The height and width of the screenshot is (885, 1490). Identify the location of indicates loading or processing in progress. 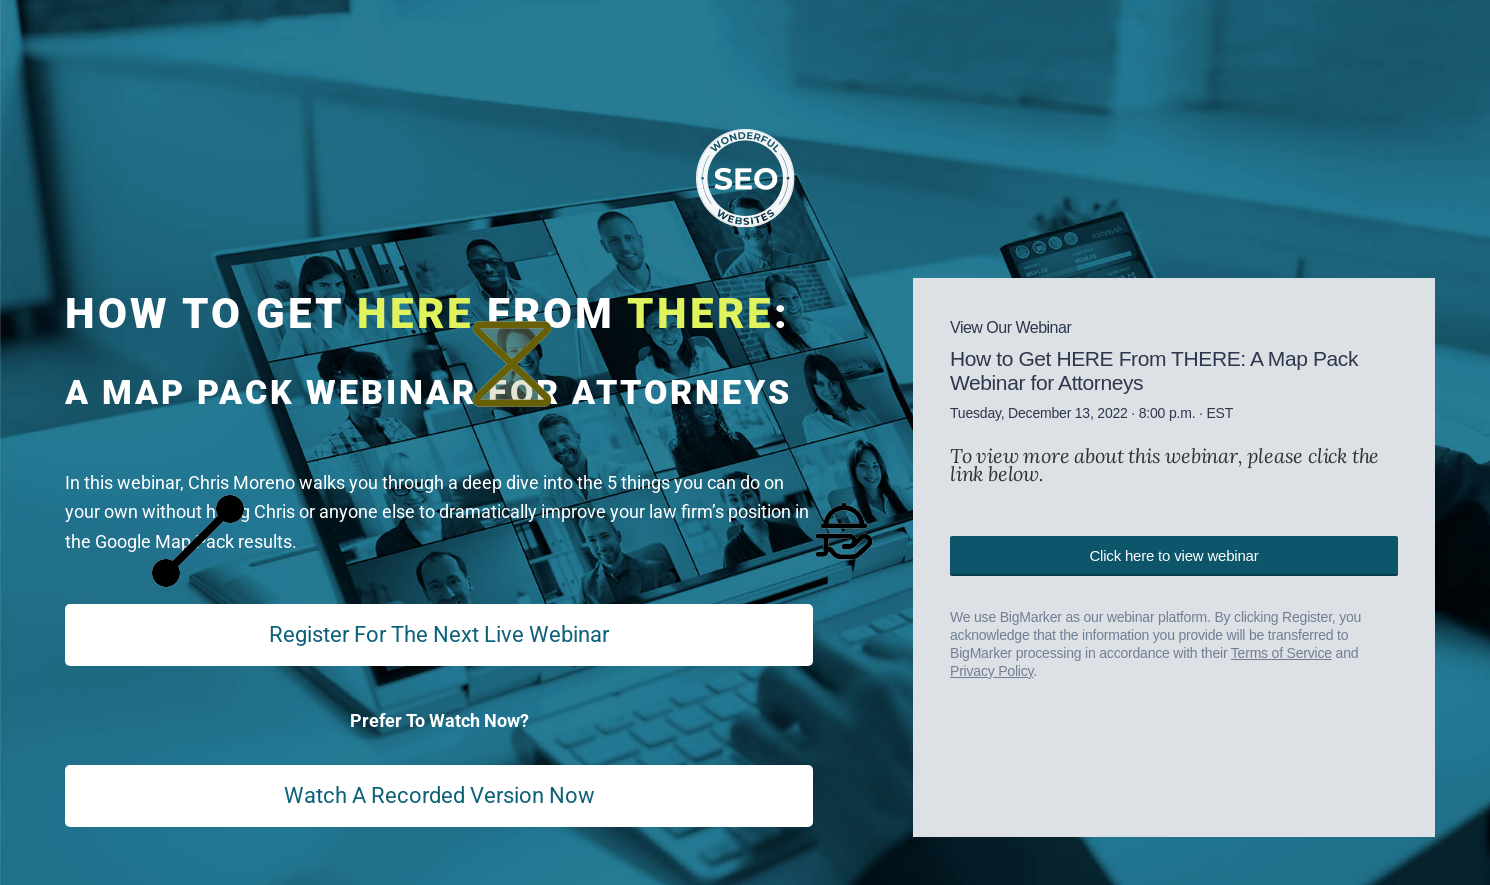
(512, 364).